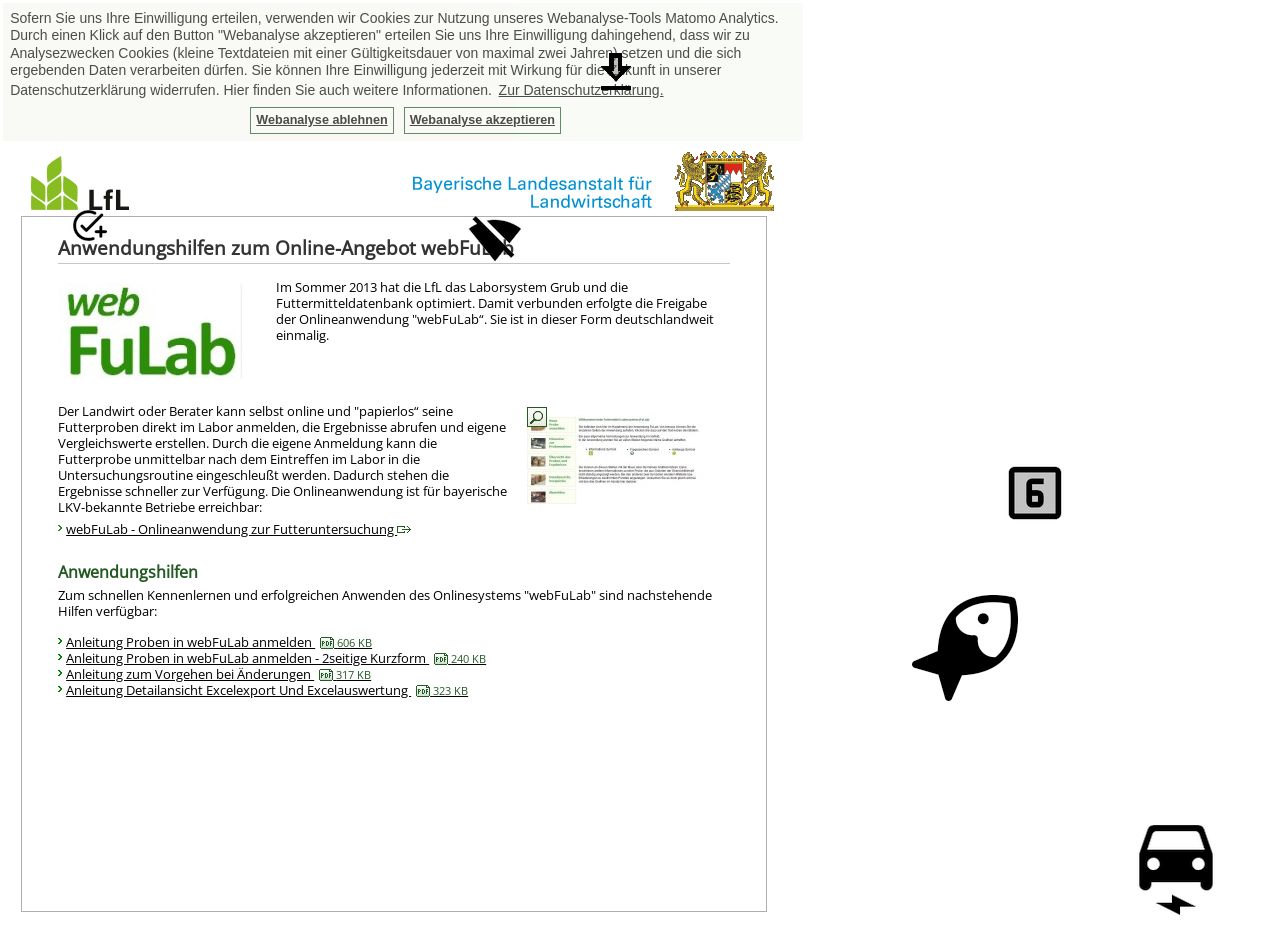  Describe the element at coordinates (1035, 493) in the screenshot. I see `select option number 6` at that location.